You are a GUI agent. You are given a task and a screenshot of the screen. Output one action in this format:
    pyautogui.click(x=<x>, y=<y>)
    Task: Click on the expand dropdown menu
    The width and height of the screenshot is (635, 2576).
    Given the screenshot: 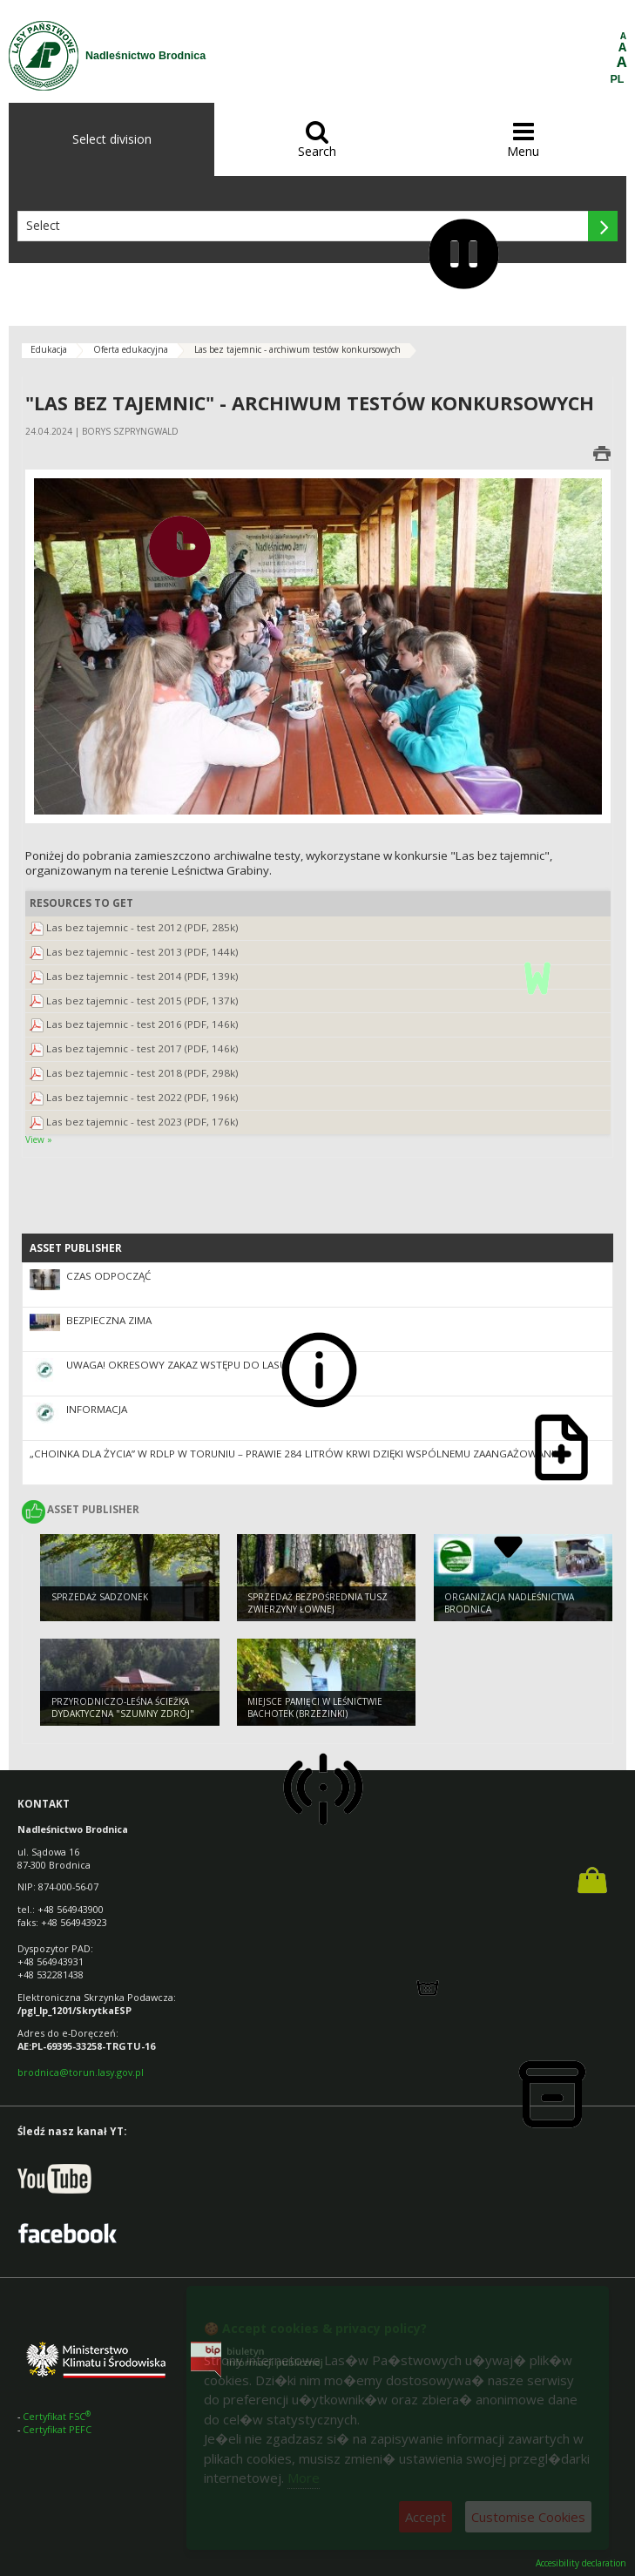 What is the action you would take?
    pyautogui.click(x=508, y=1545)
    